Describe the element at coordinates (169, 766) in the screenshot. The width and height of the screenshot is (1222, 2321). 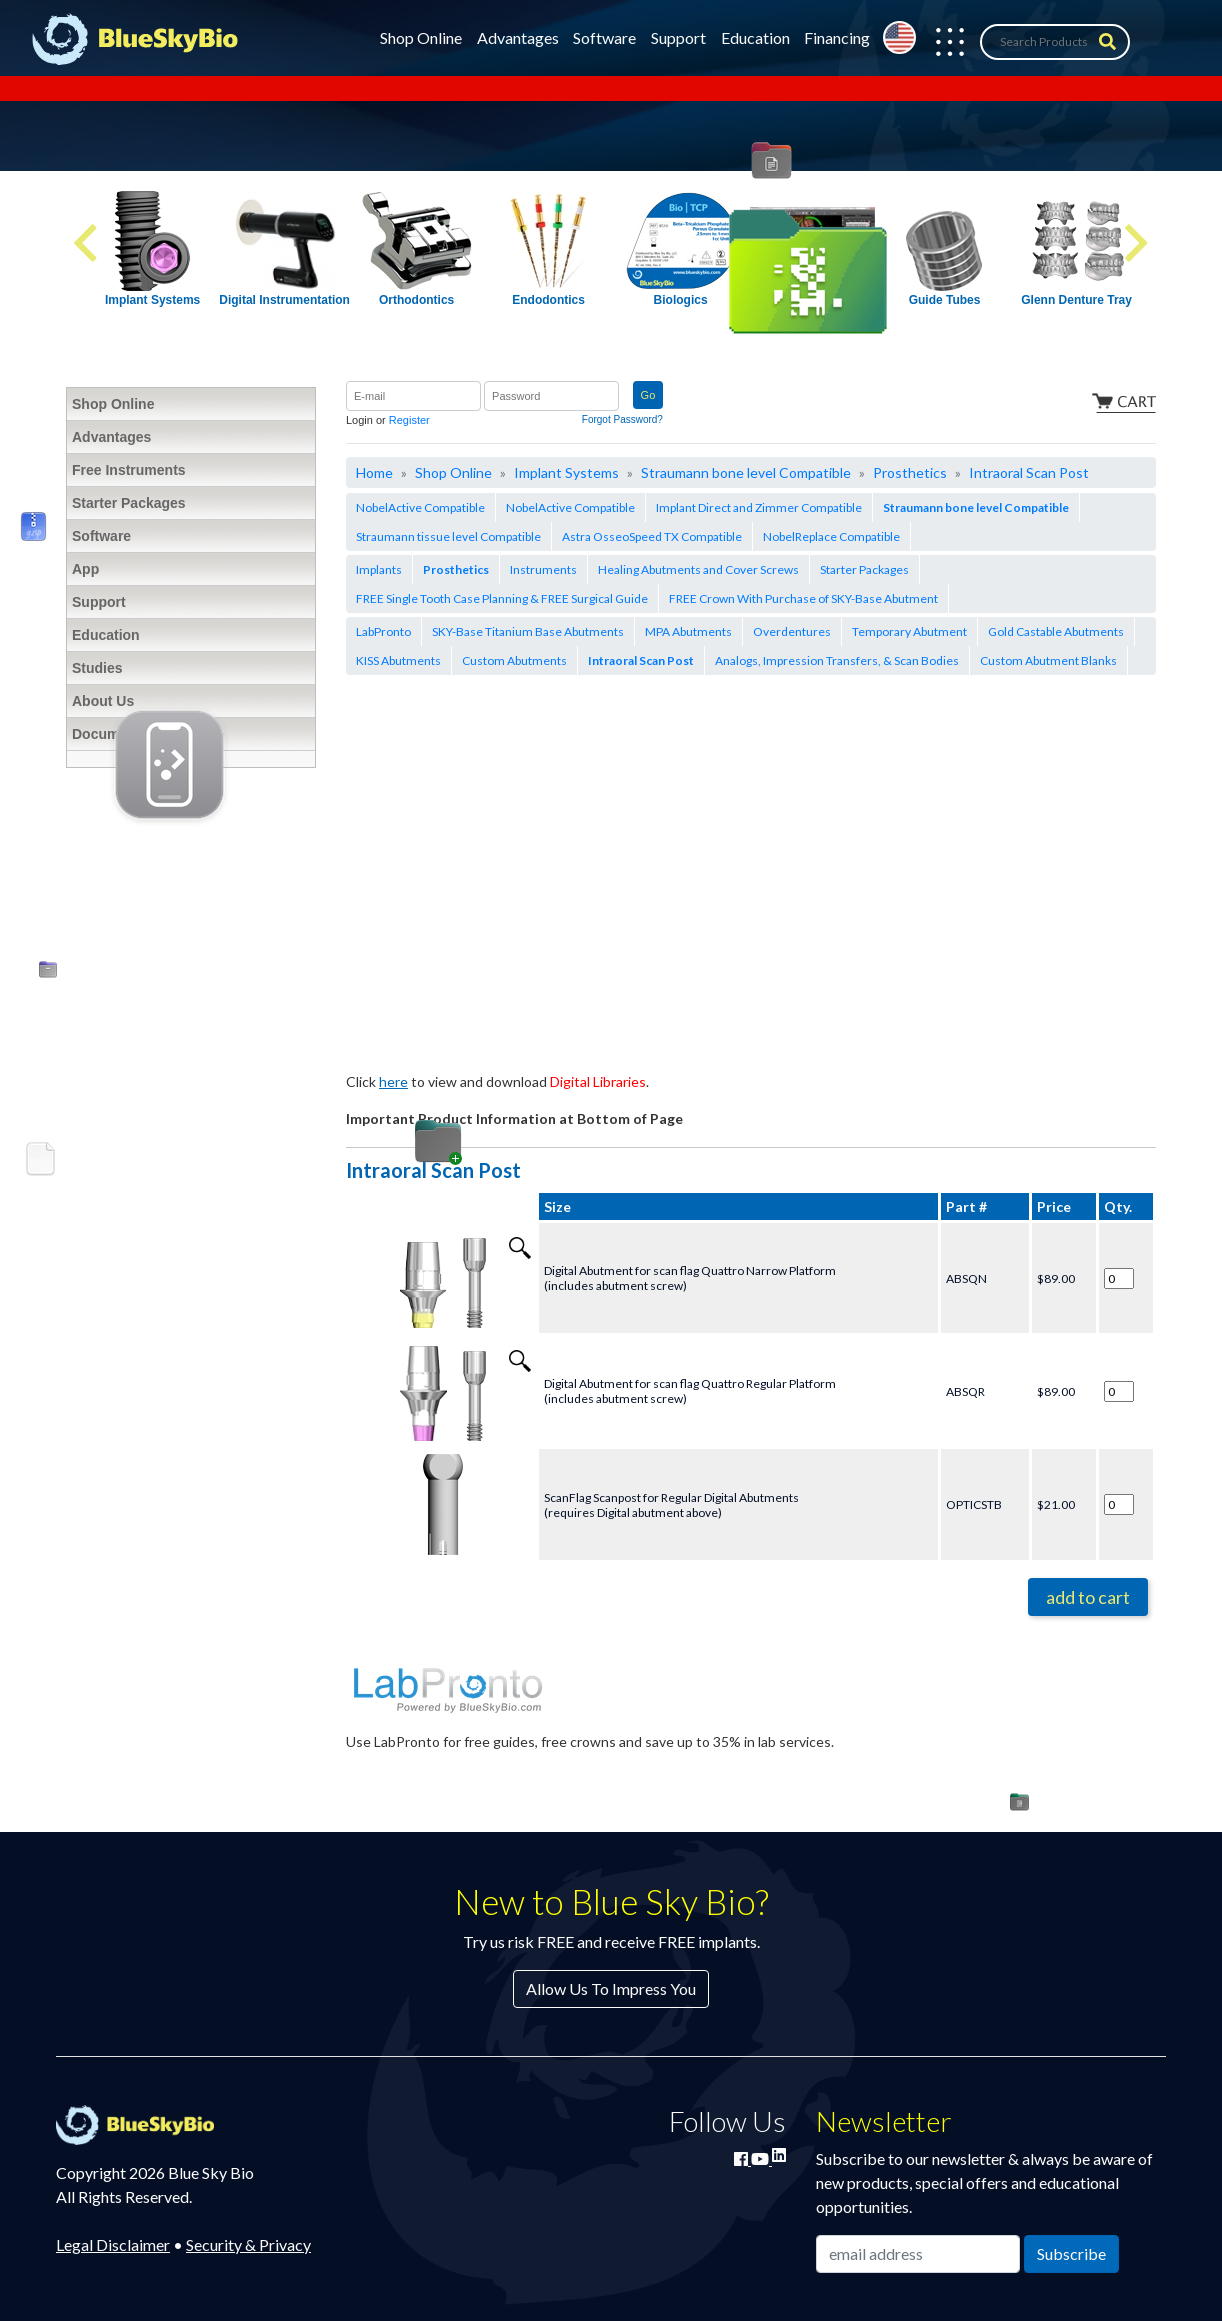
I see `configure kde connect settings` at that location.